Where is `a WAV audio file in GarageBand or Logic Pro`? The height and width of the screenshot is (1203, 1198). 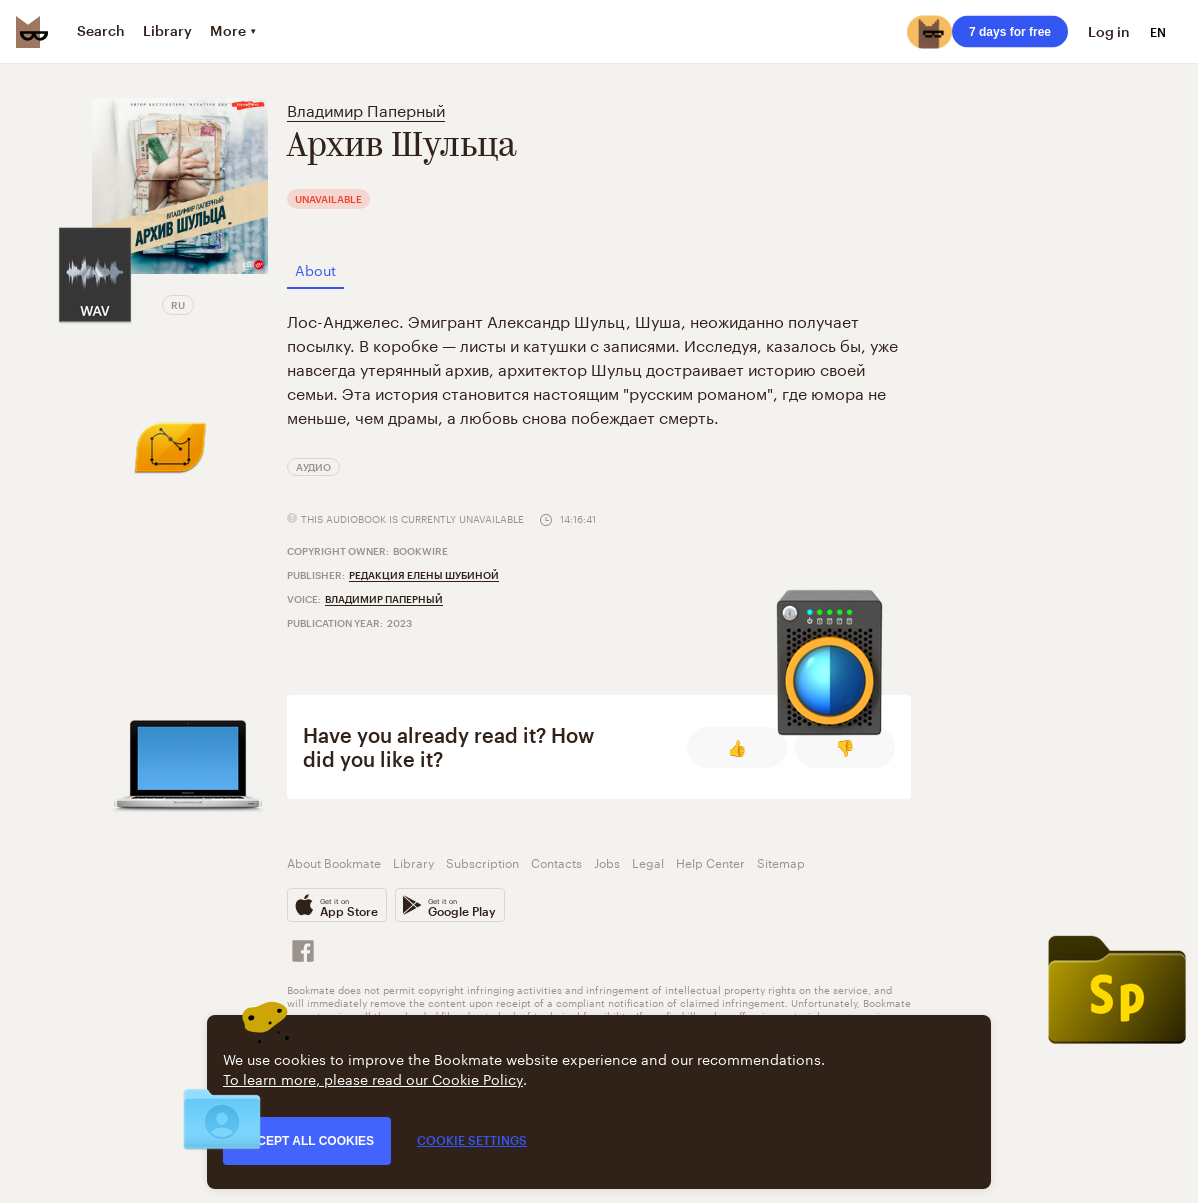
a WAV audio file in GarageBand or Logic Pro is located at coordinates (95, 277).